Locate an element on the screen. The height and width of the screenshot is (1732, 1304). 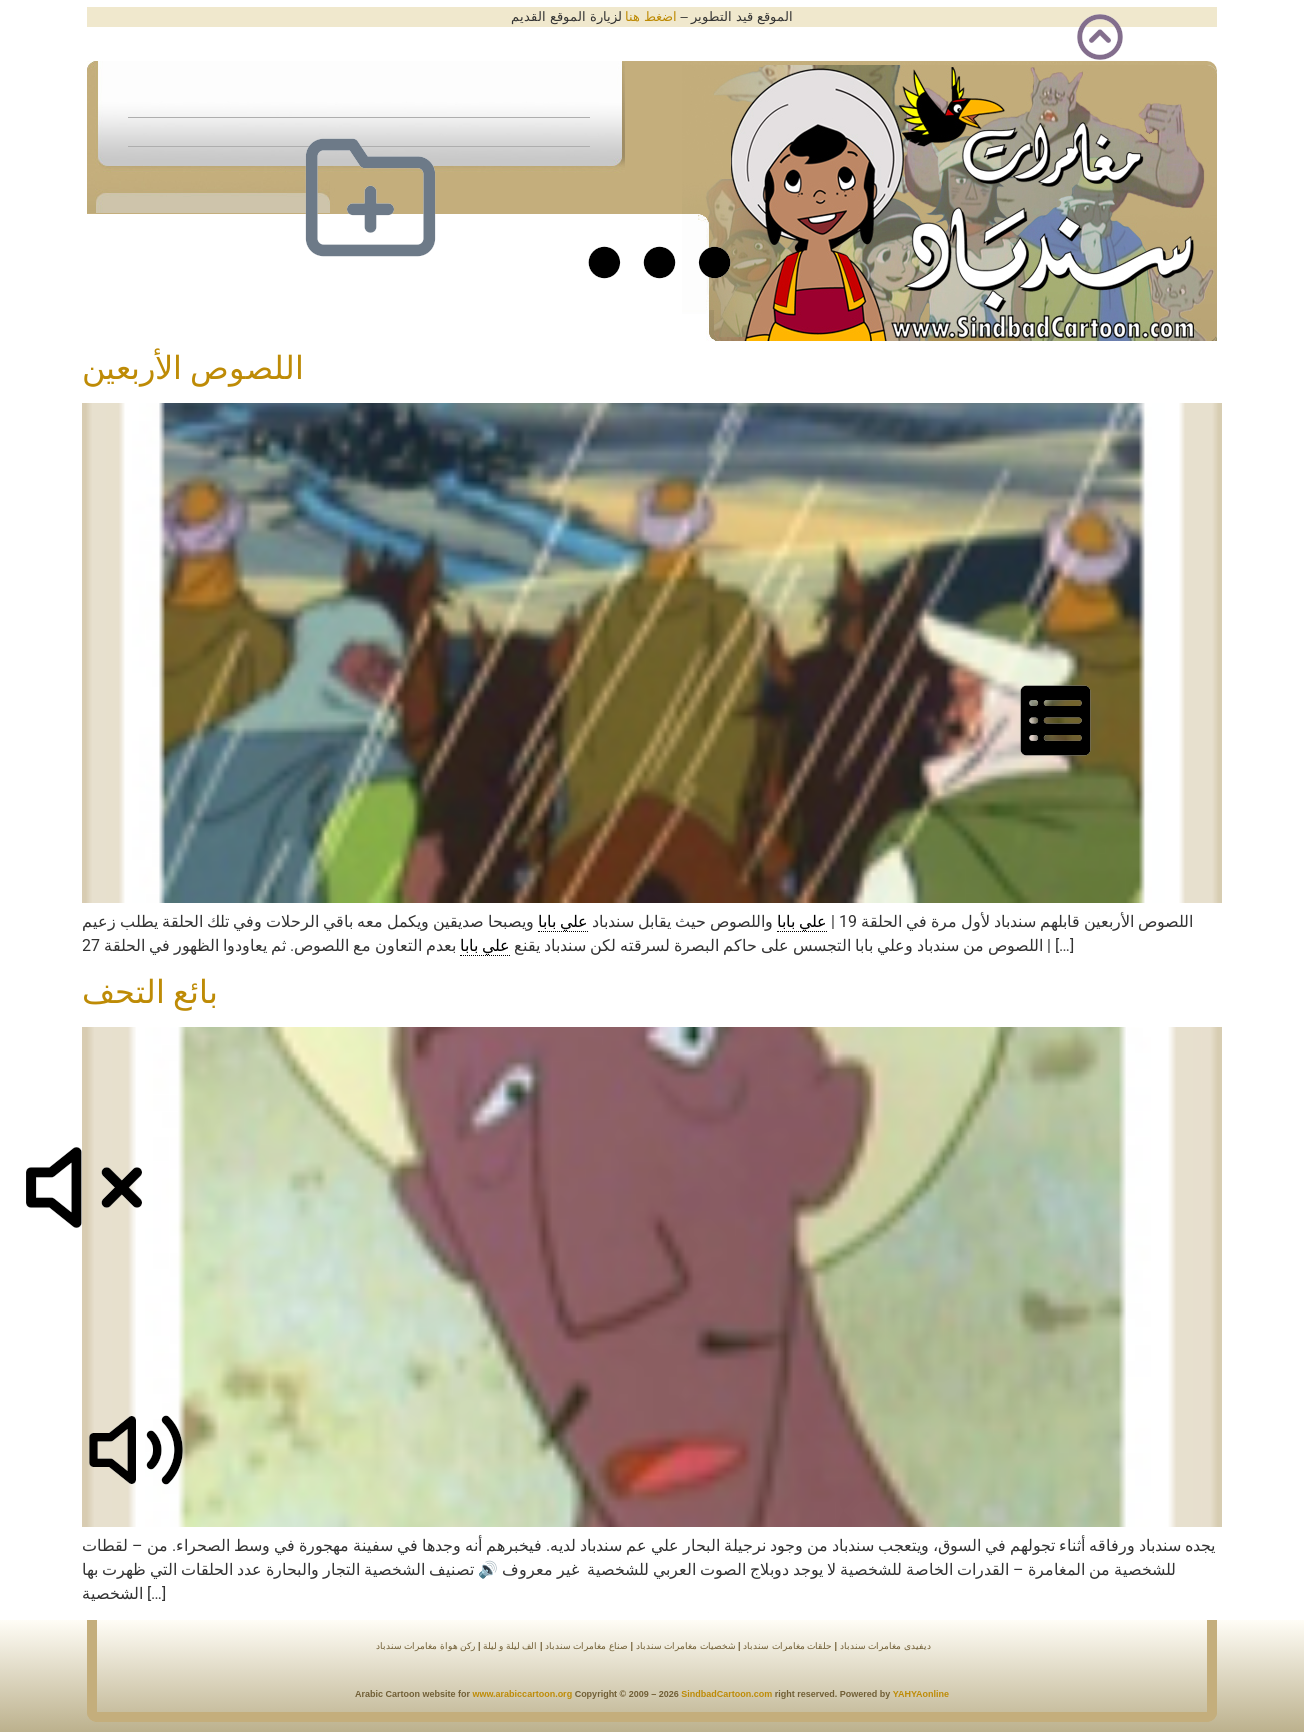
adjust audio volume is located at coordinates (136, 1450).